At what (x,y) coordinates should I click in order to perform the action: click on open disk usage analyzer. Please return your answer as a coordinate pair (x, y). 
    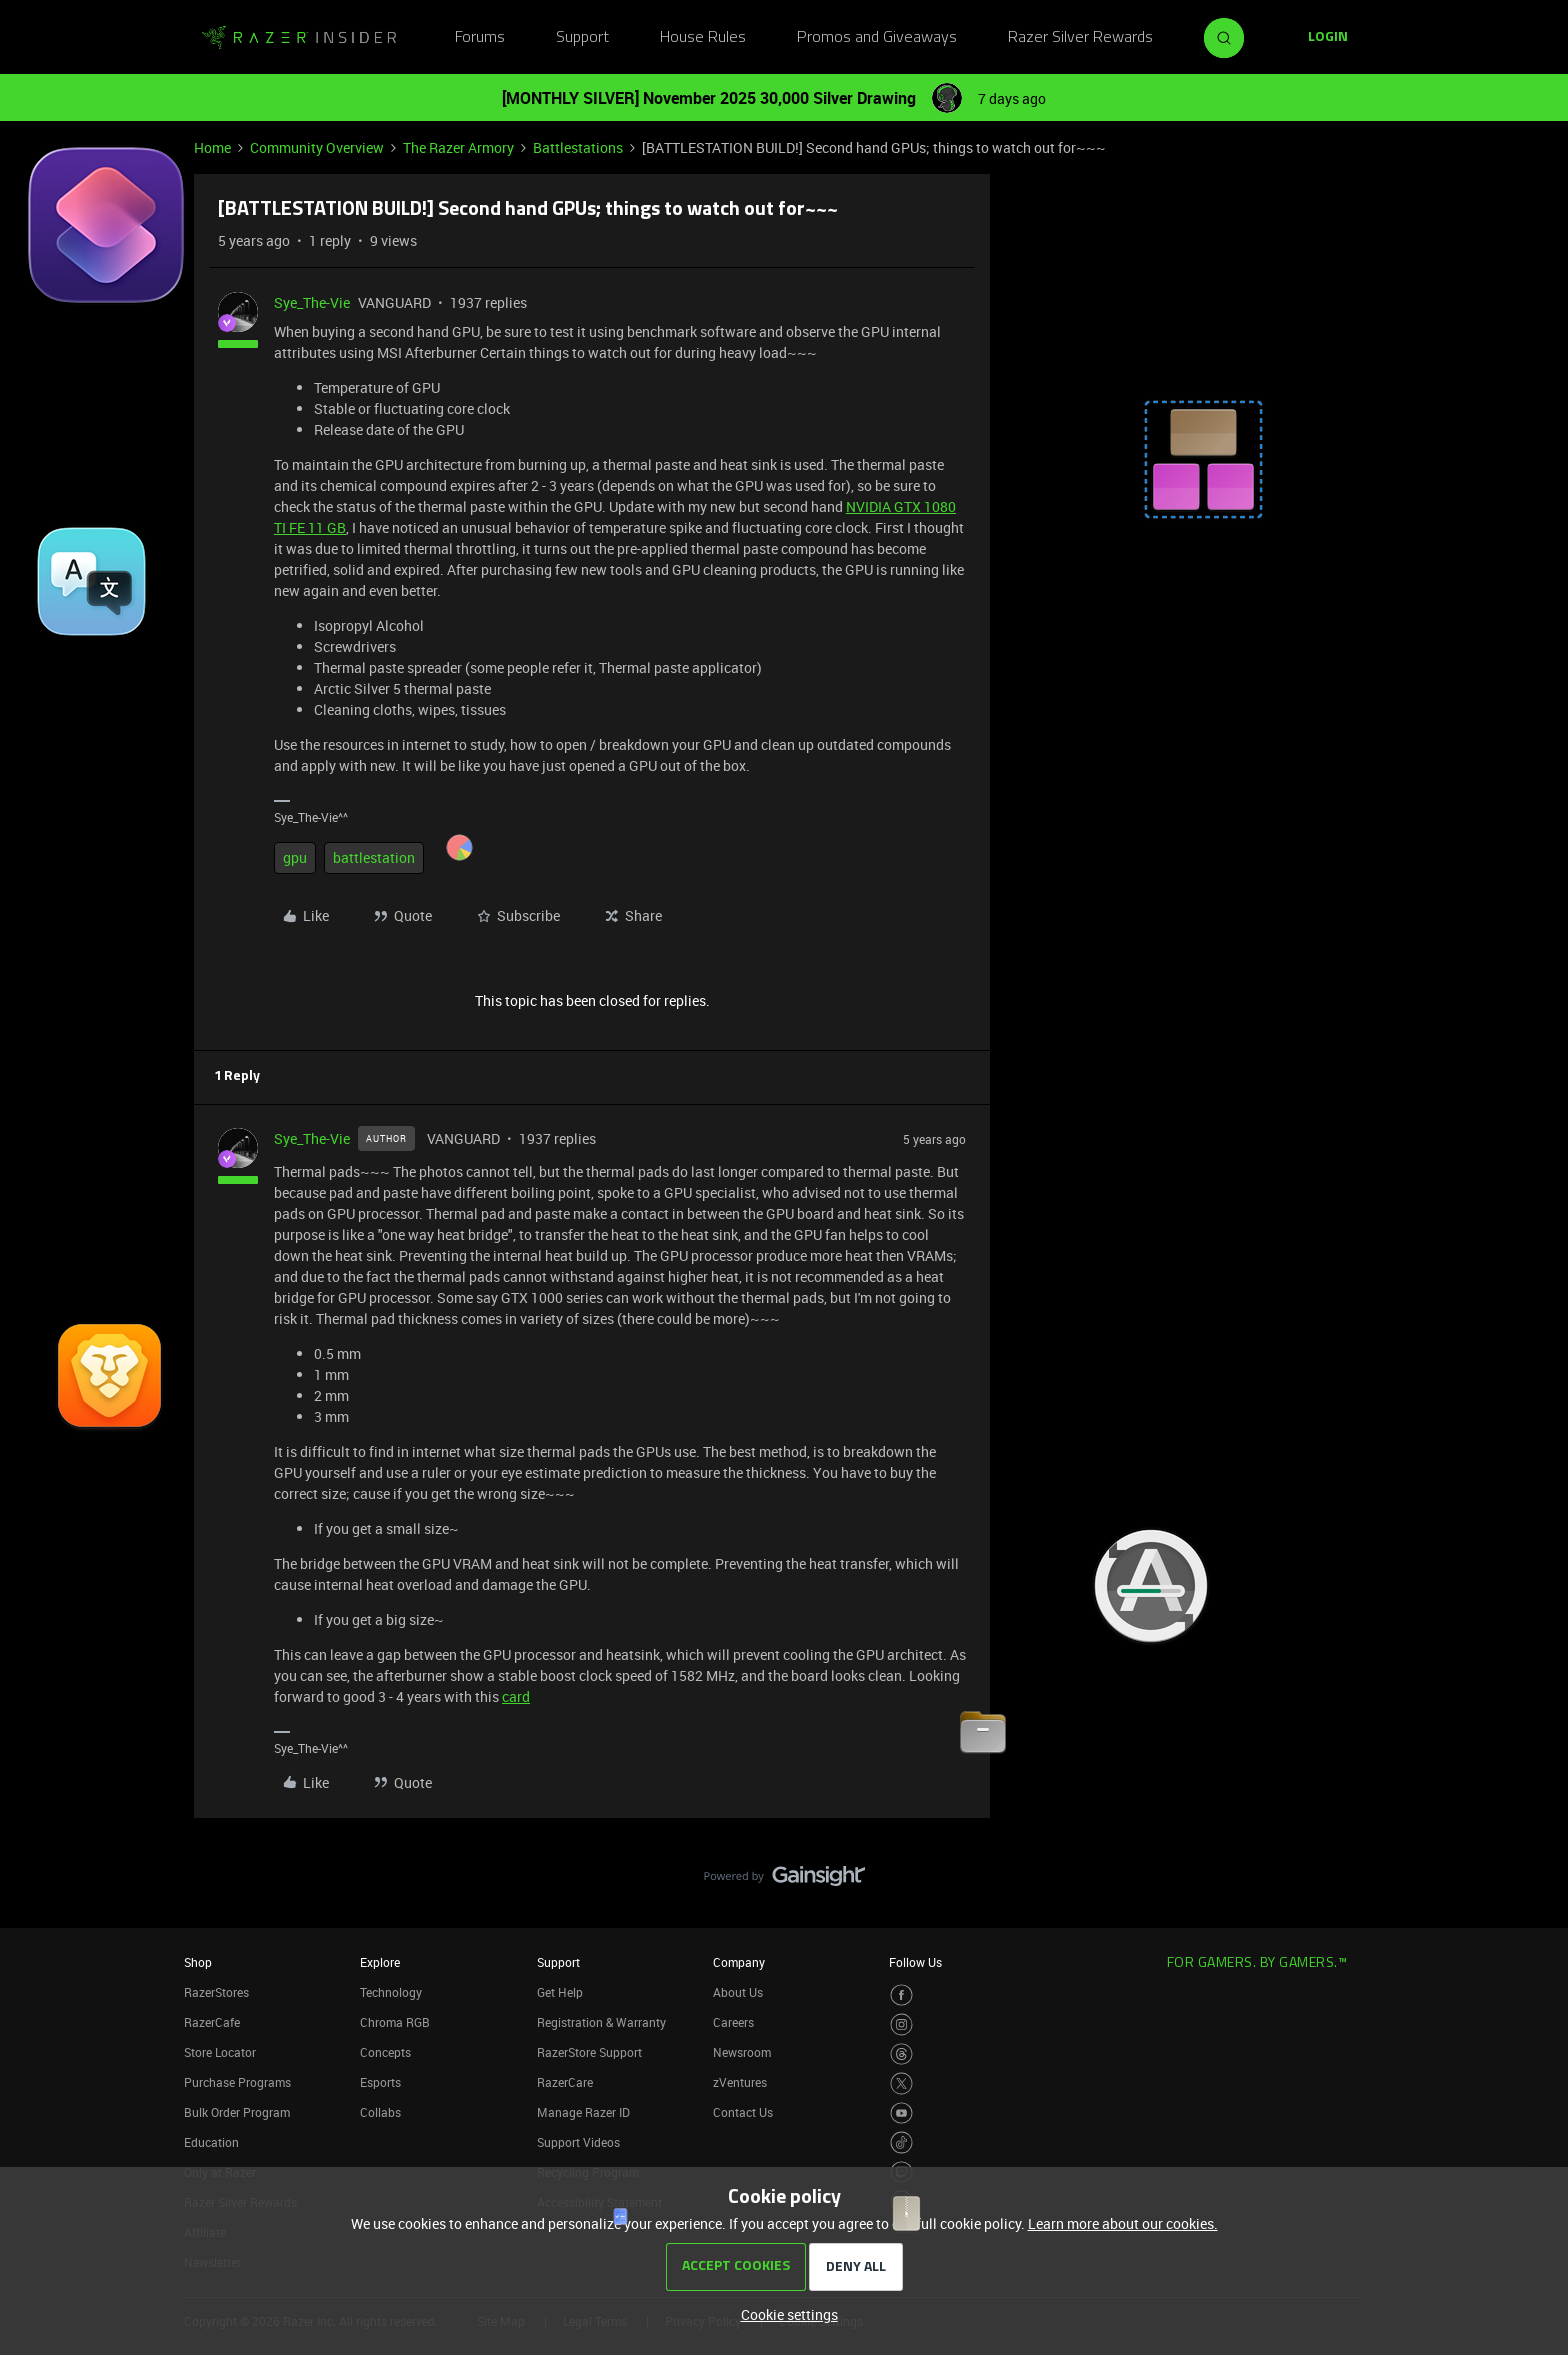
    Looking at the image, I should click on (459, 847).